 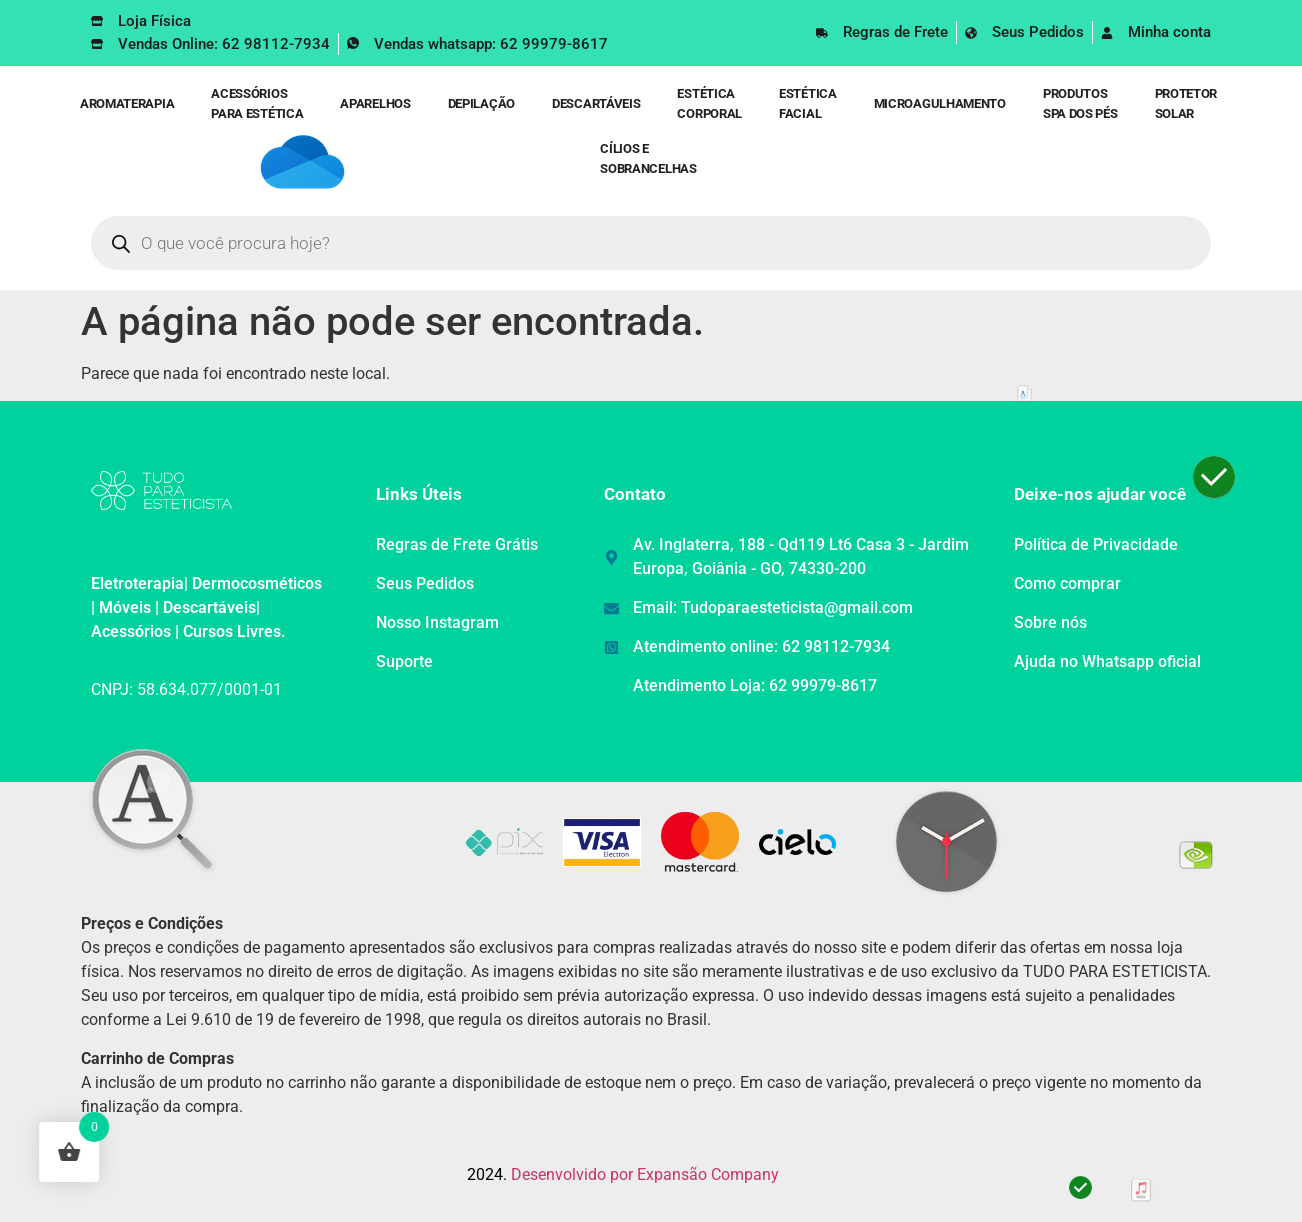 I want to click on audio file in wav format, so click(x=1141, y=1190).